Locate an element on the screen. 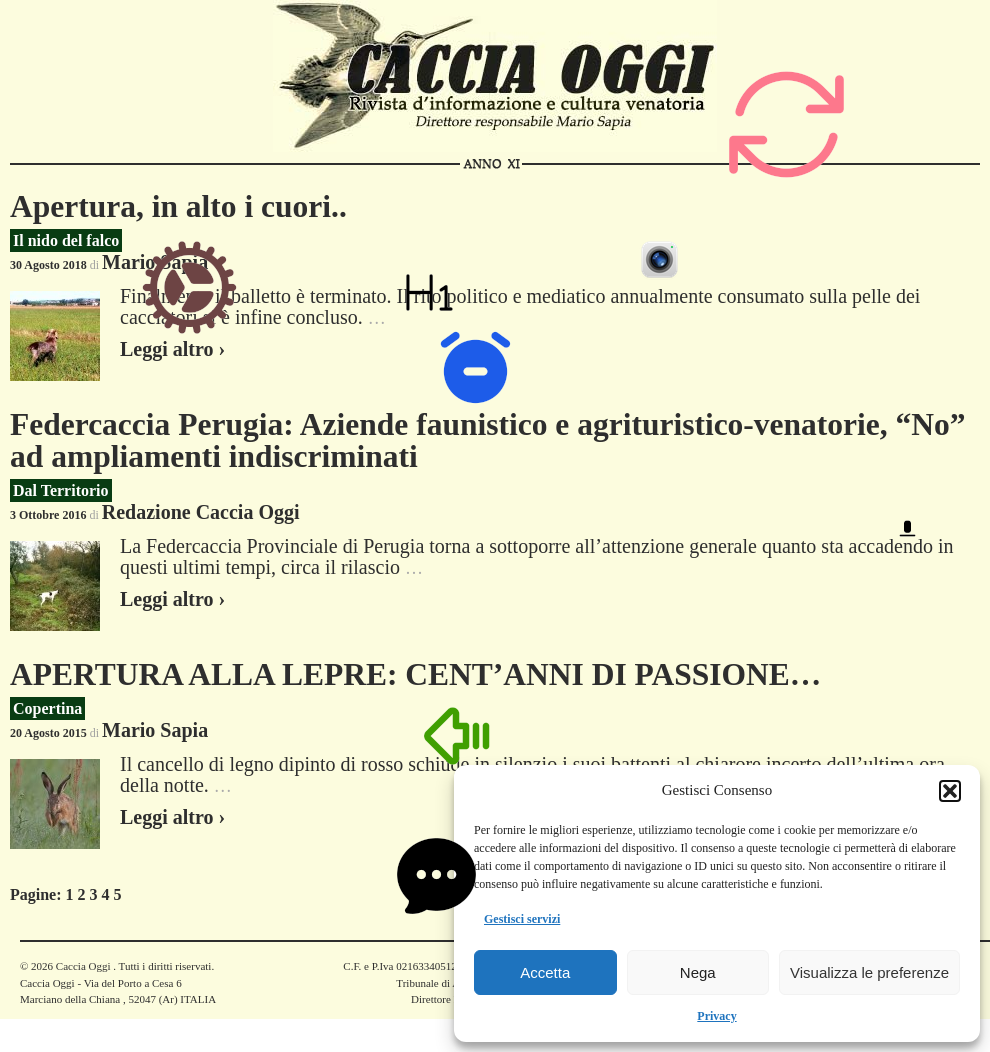 The image size is (990, 1052). access webcam settings is located at coordinates (659, 259).